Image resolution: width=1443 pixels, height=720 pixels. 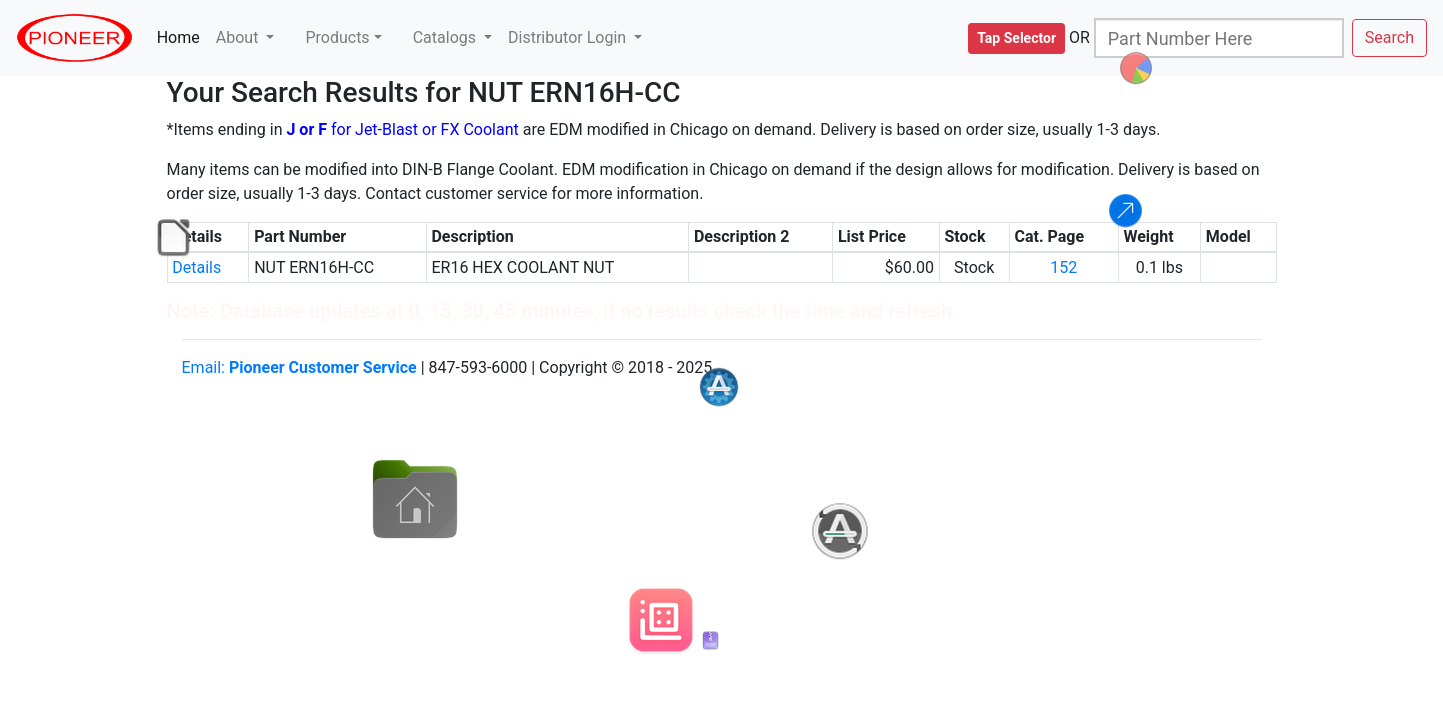 What do you see at coordinates (710, 640) in the screenshot?
I see `a compressed RAR archive file` at bounding box center [710, 640].